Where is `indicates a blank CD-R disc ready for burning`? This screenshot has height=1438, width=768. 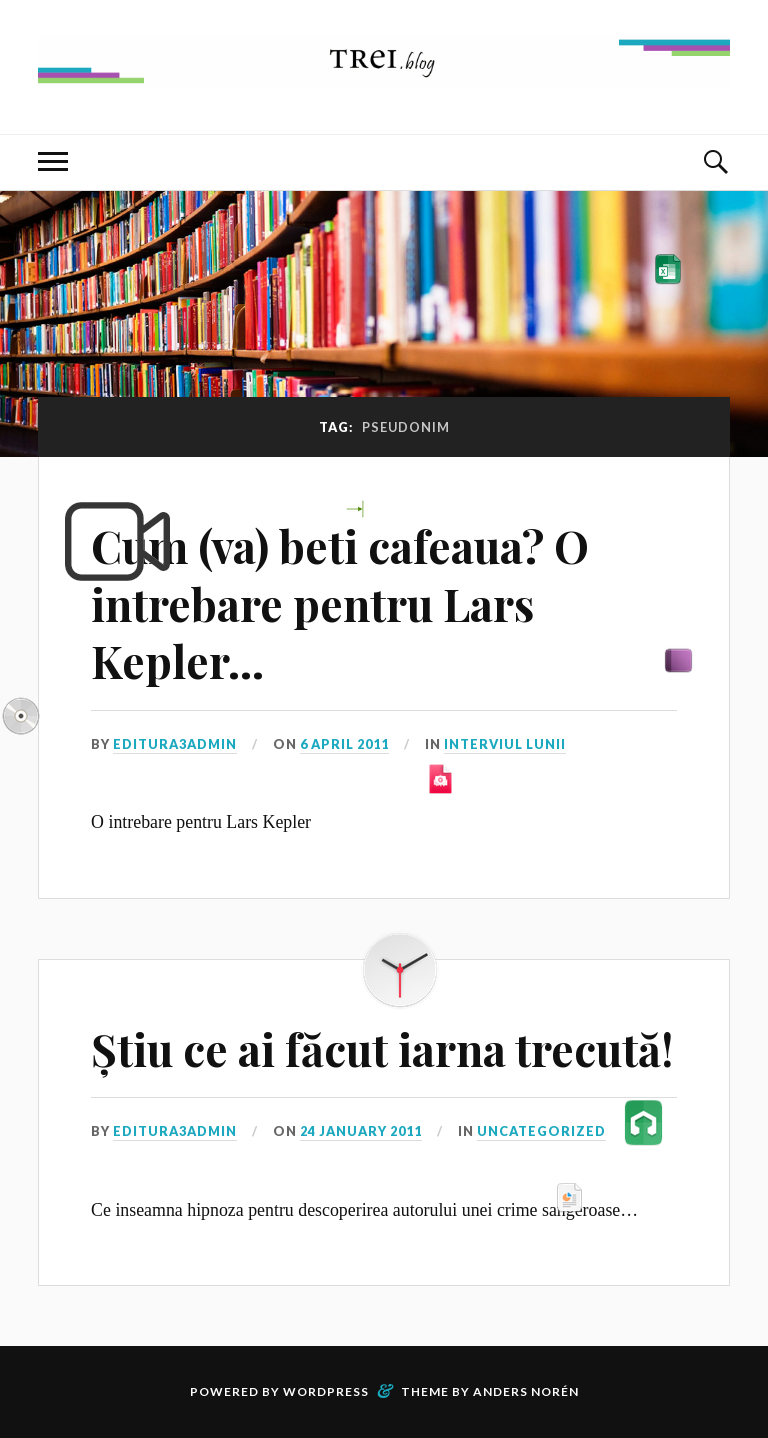
indicates a blank CD-R disc ready for burning is located at coordinates (21, 716).